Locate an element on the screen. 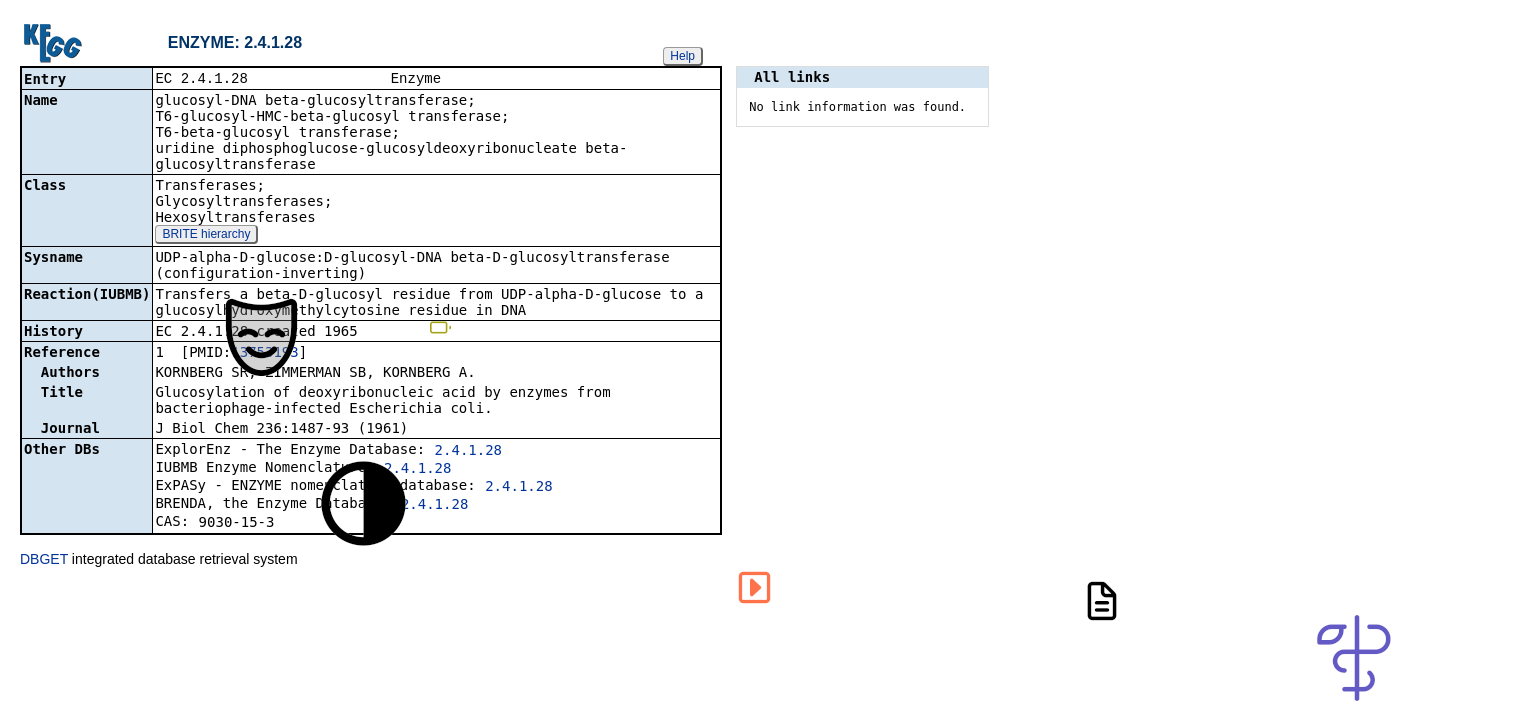  access health or medical services is located at coordinates (1357, 658).